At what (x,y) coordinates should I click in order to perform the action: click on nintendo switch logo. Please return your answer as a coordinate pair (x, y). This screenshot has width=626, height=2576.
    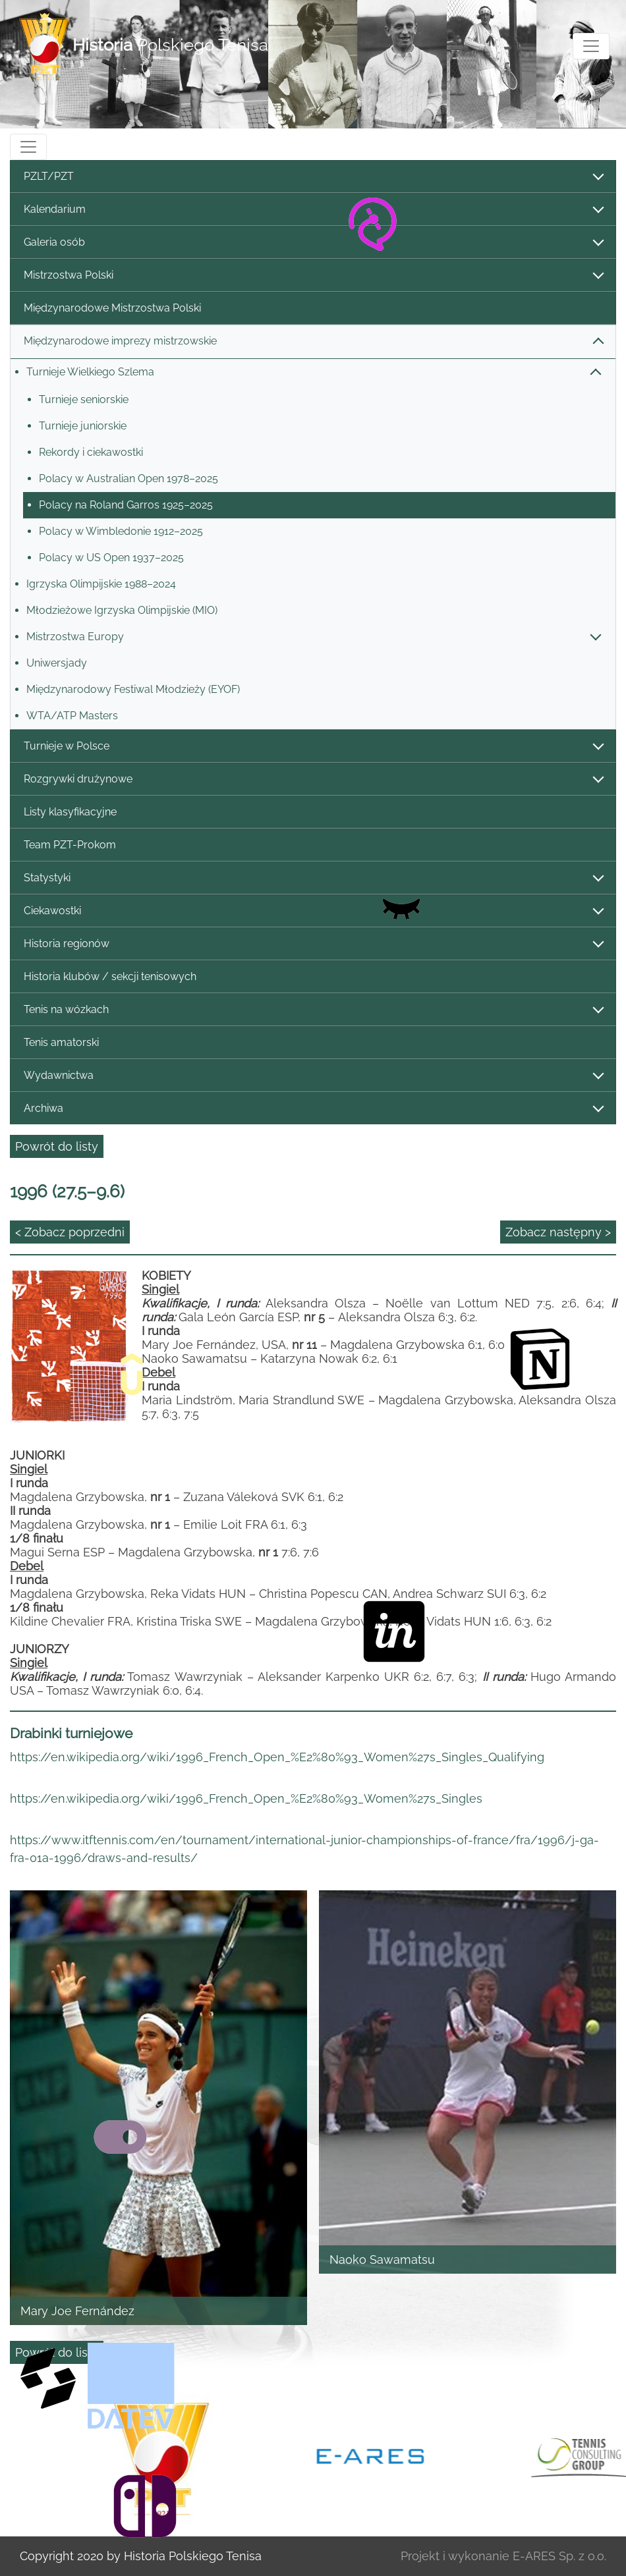
    Looking at the image, I should click on (145, 2506).